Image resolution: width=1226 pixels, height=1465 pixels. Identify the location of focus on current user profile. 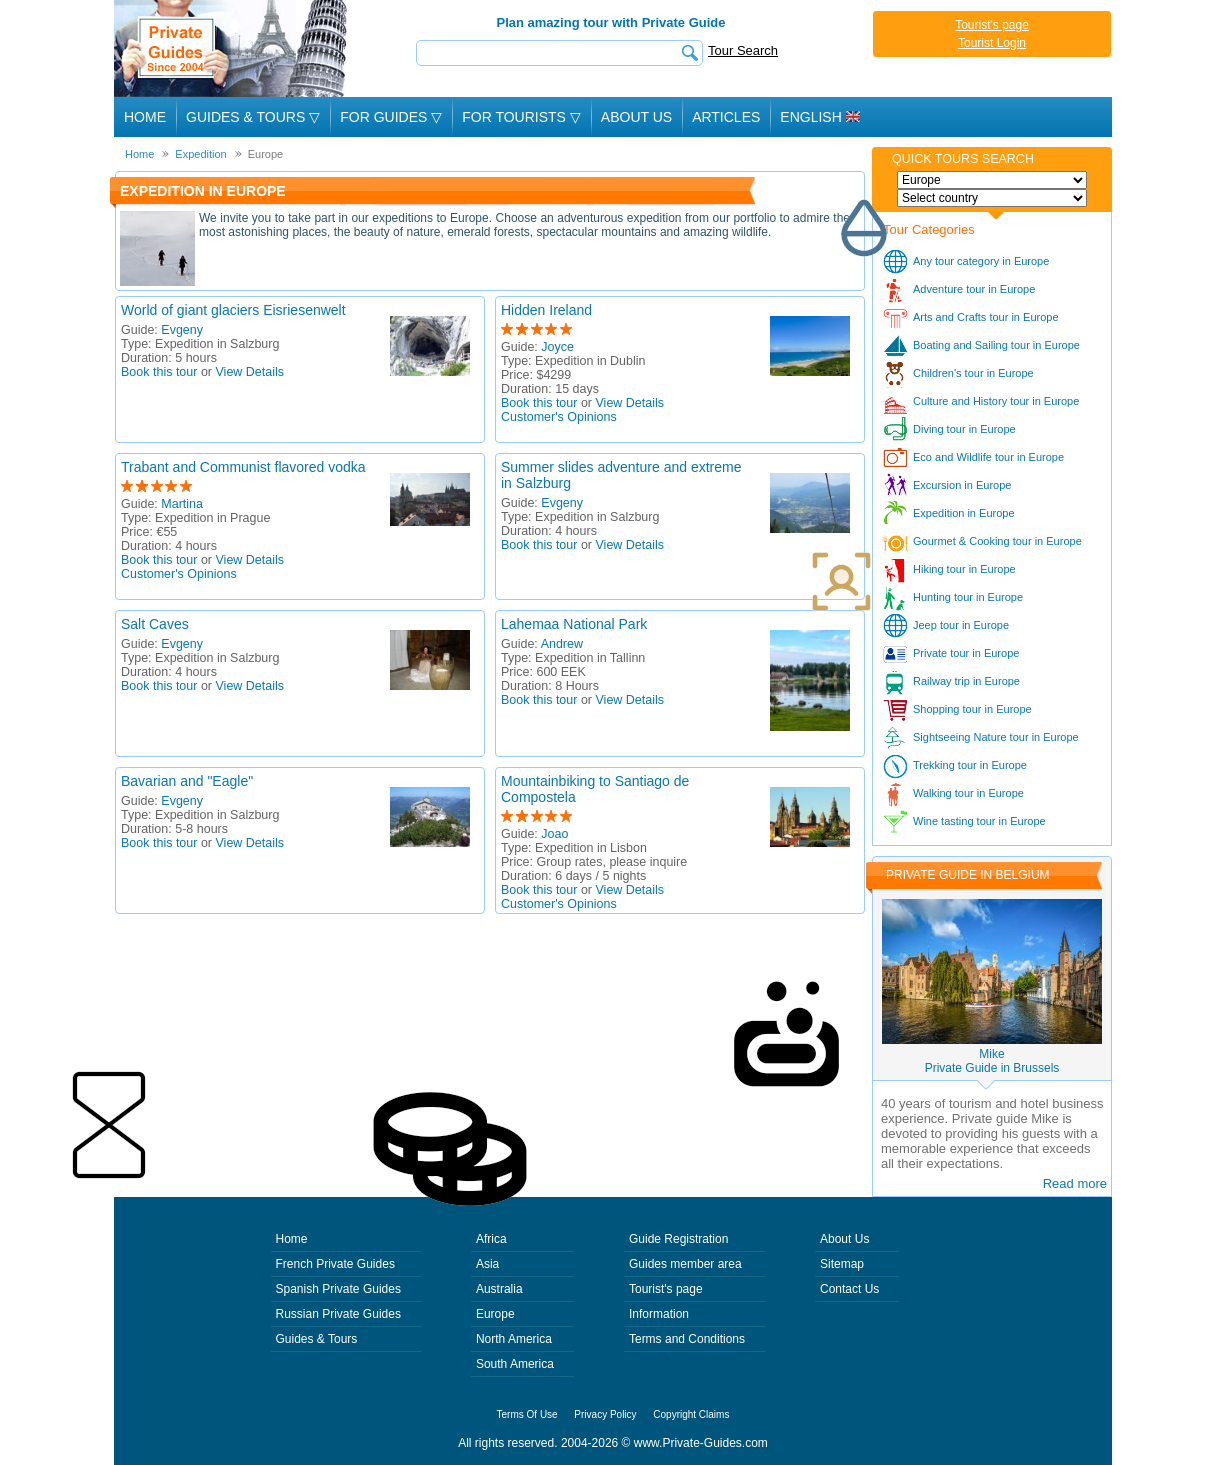
(841, 581).